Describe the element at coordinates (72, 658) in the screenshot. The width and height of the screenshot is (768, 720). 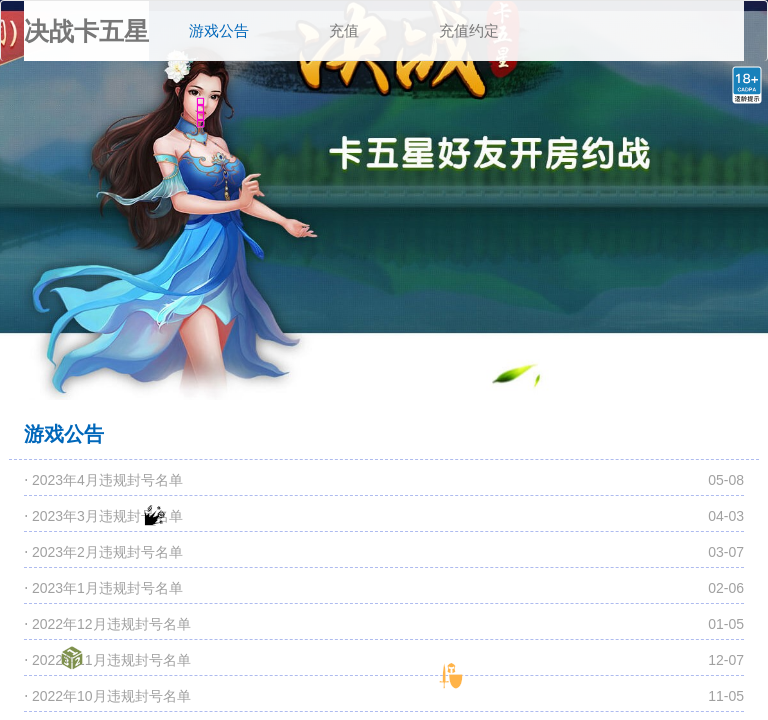
I see `roll dice or generate random number` at that location.